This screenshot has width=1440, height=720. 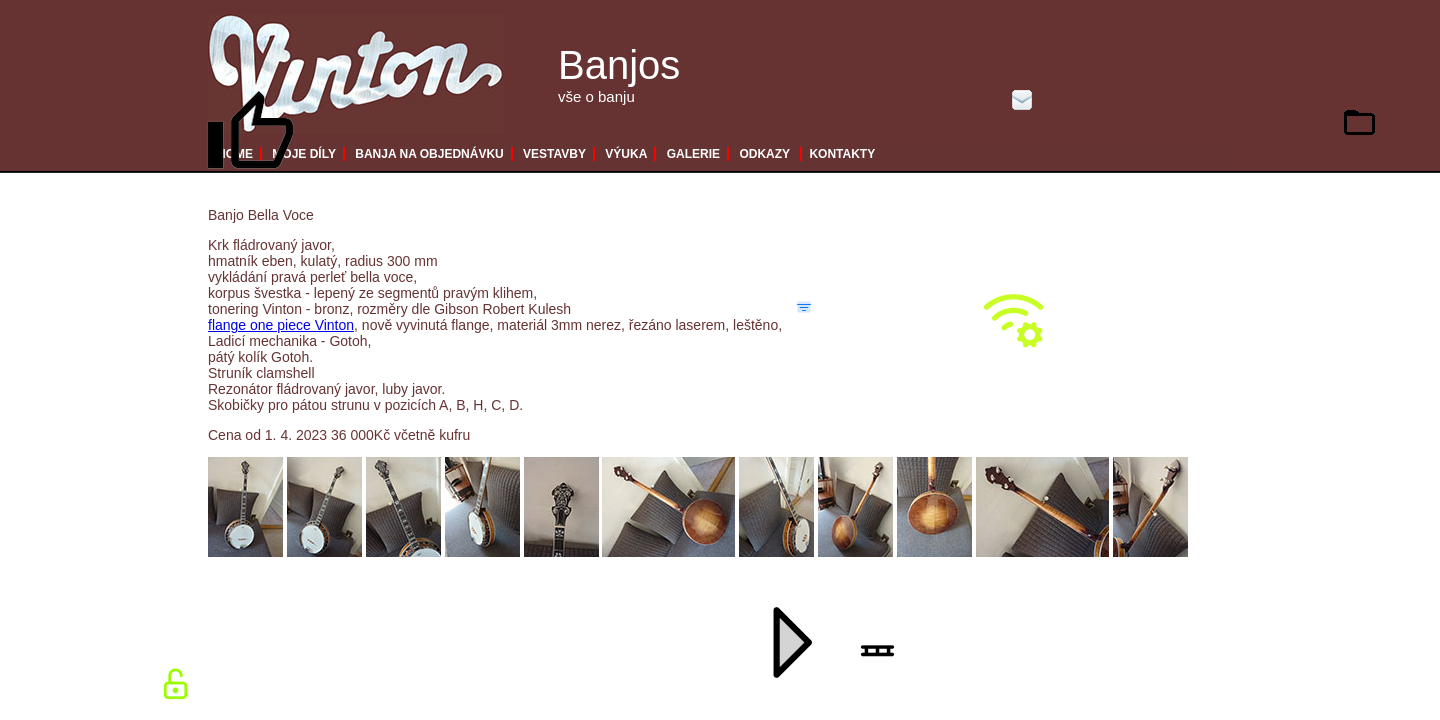 What do you see at coordinates (789, 642) in the screenshot?
I see `navigate to the next item or screen` at bounding box center [789, 642].